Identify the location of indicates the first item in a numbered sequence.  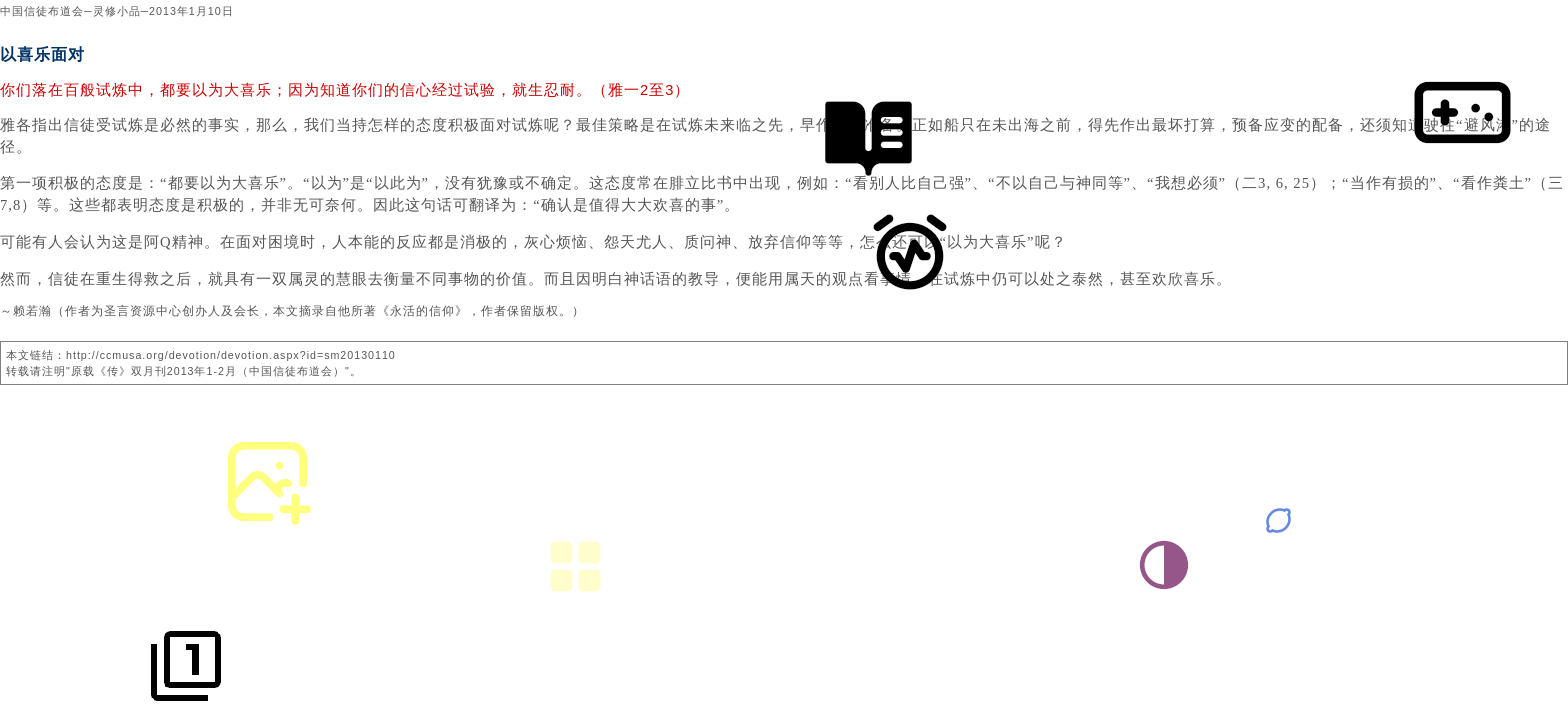
(186, 666).